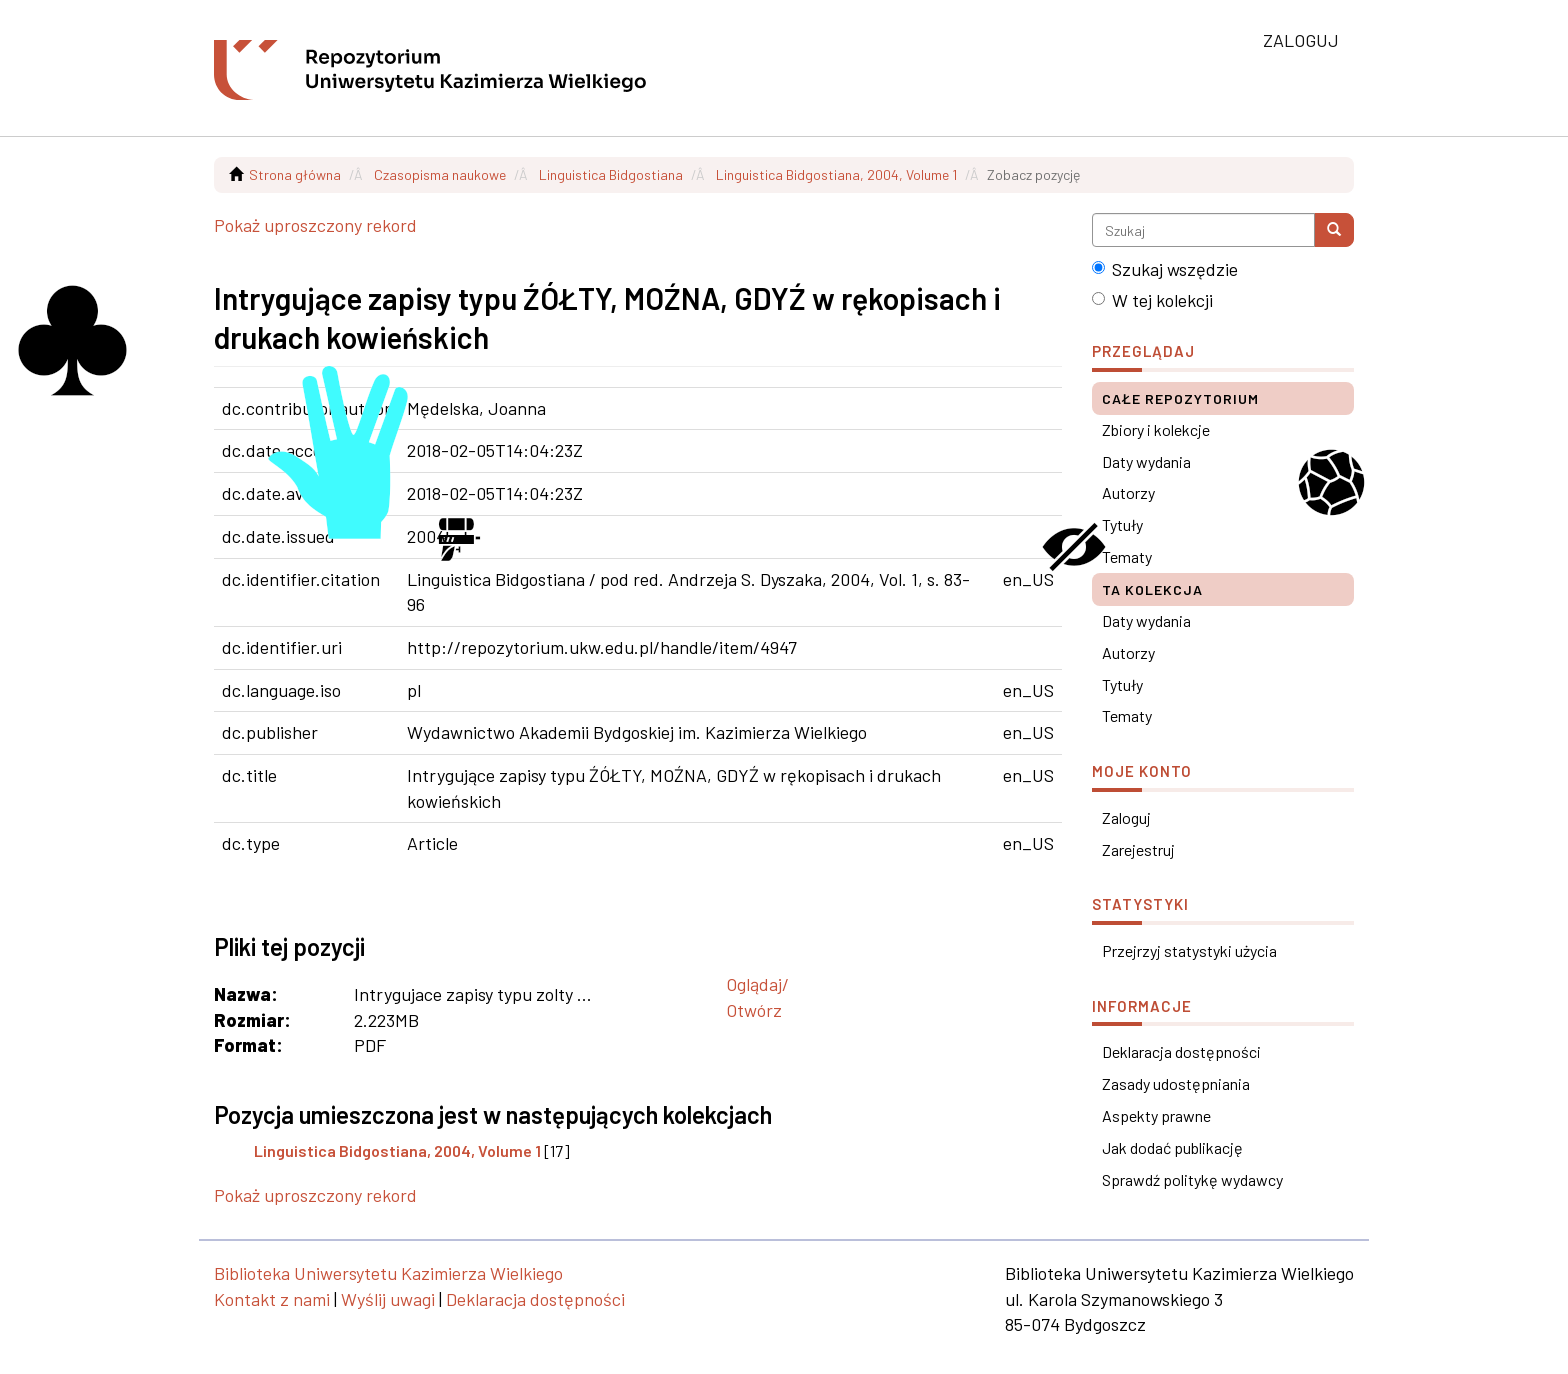 Image resolution: width=1568 pixels, height=1374 pixels. What do you see at coordinates (338, 450) in the screenshot?
I see `vulcan salute or "live long and prosper" gesture` at bounding box center [338, 450].